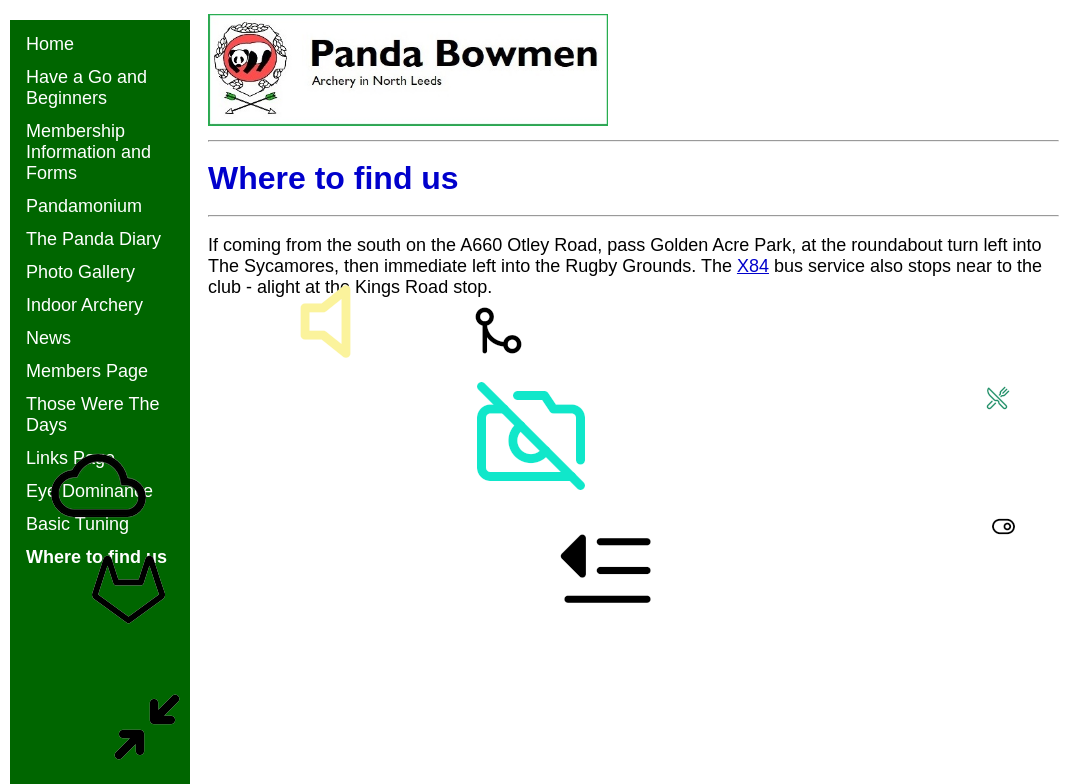 The image size is (1077, 784). I want to click on view current weather conditions, so click(98, 485).